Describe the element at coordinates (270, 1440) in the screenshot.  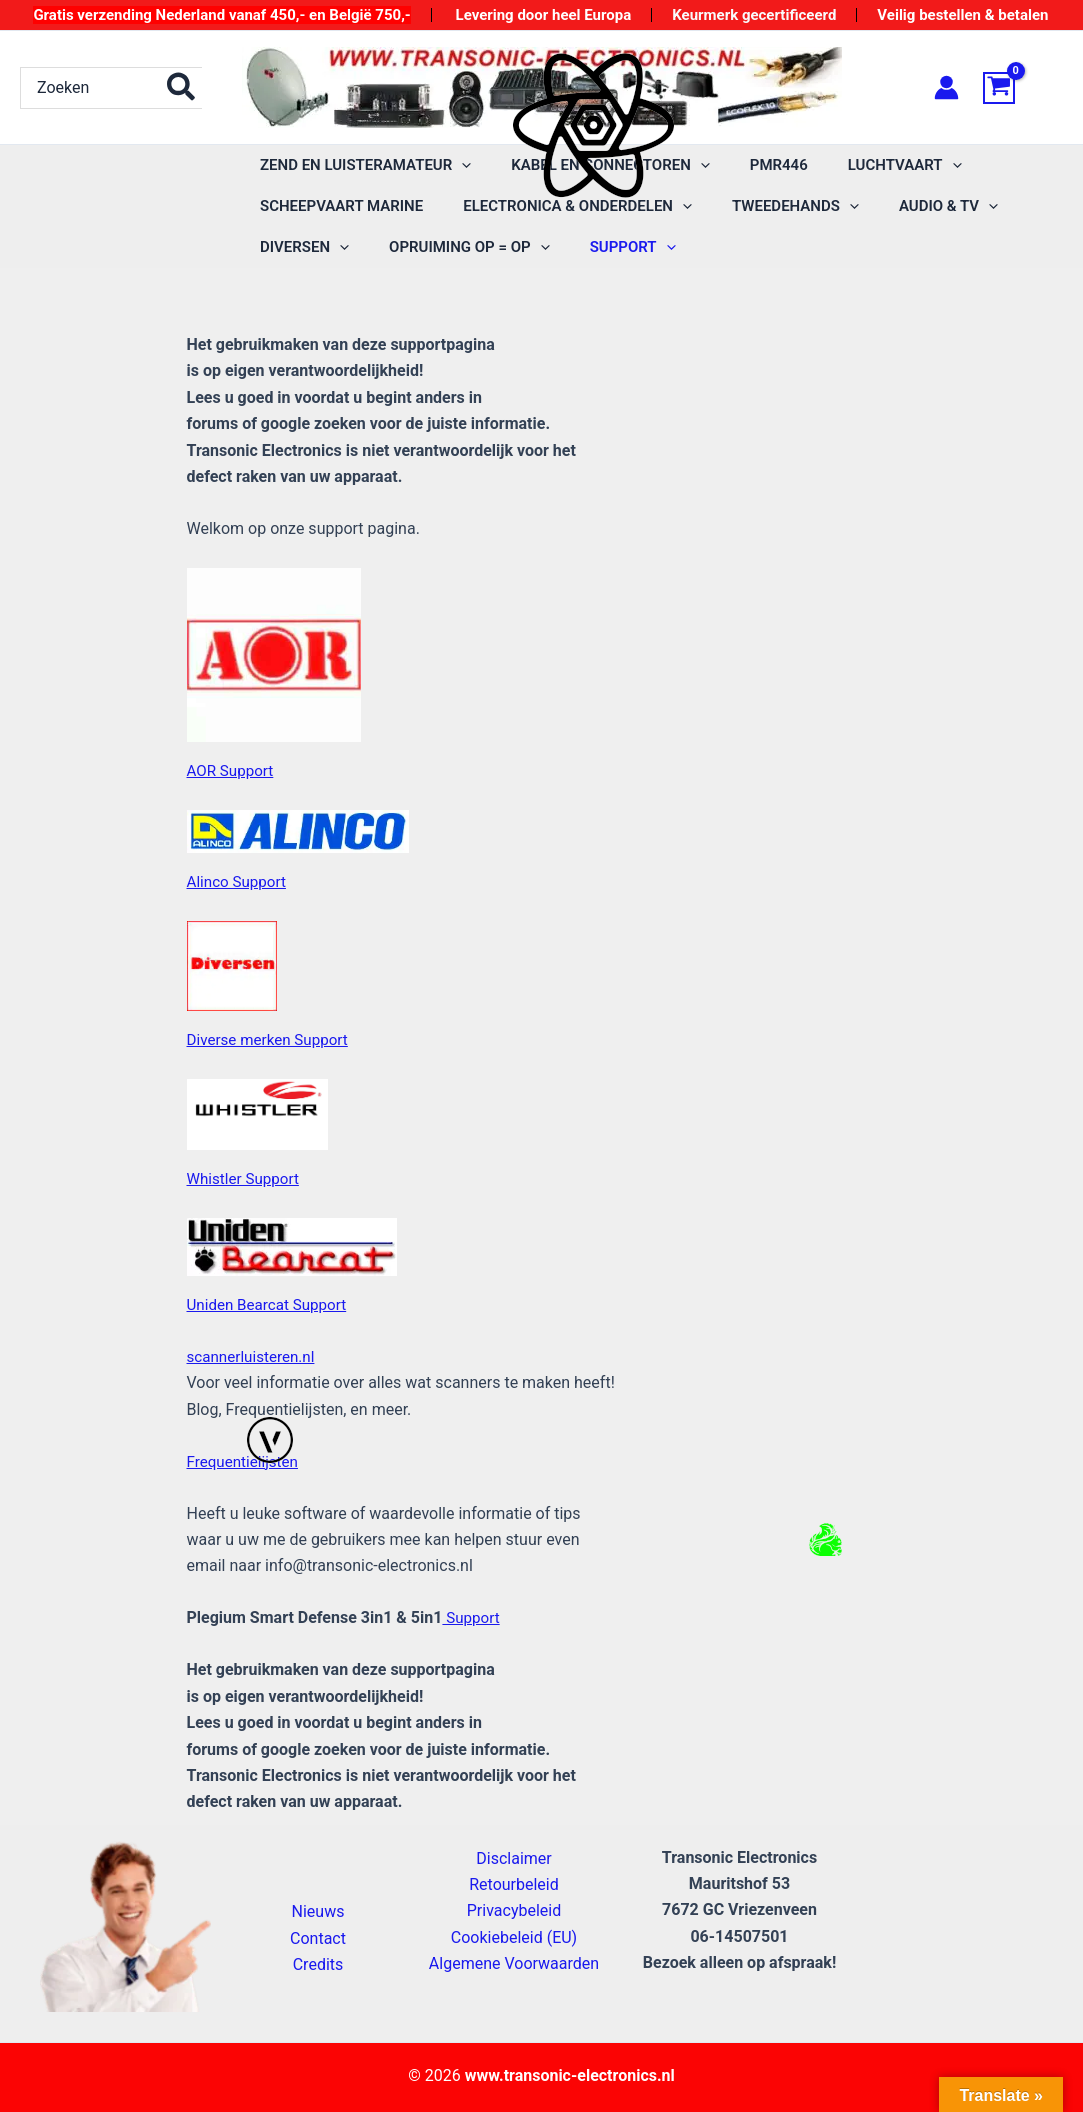
I see `open Vectorworks application` at that location.